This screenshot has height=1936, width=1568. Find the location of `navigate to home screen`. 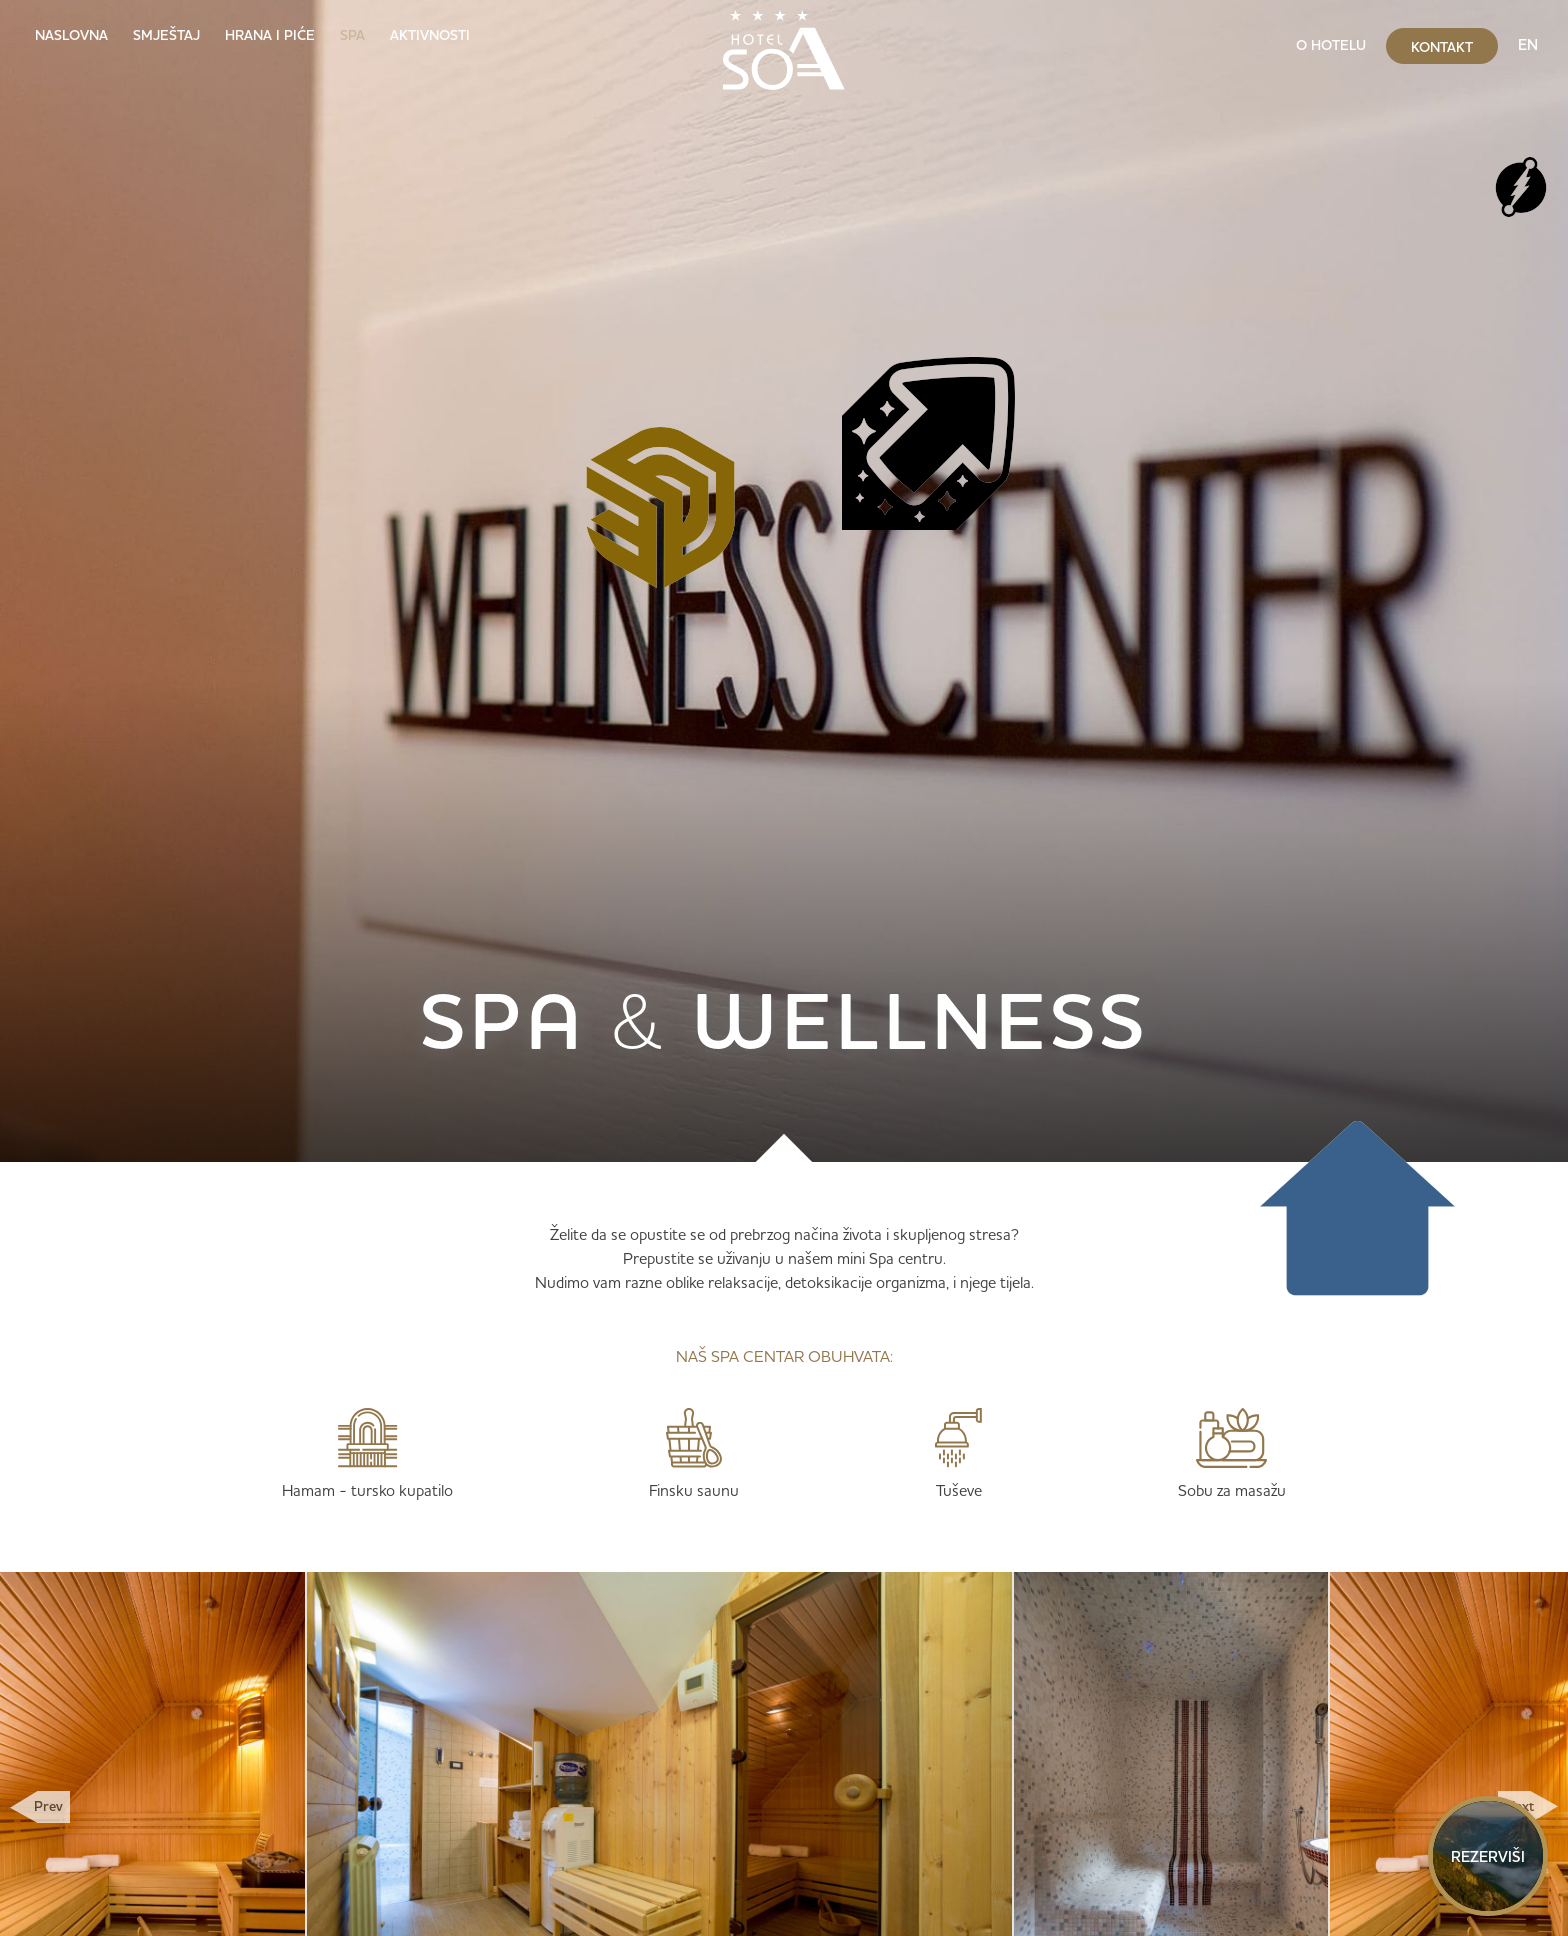

navigate to home screen is located at coordinates (1357, 1215).